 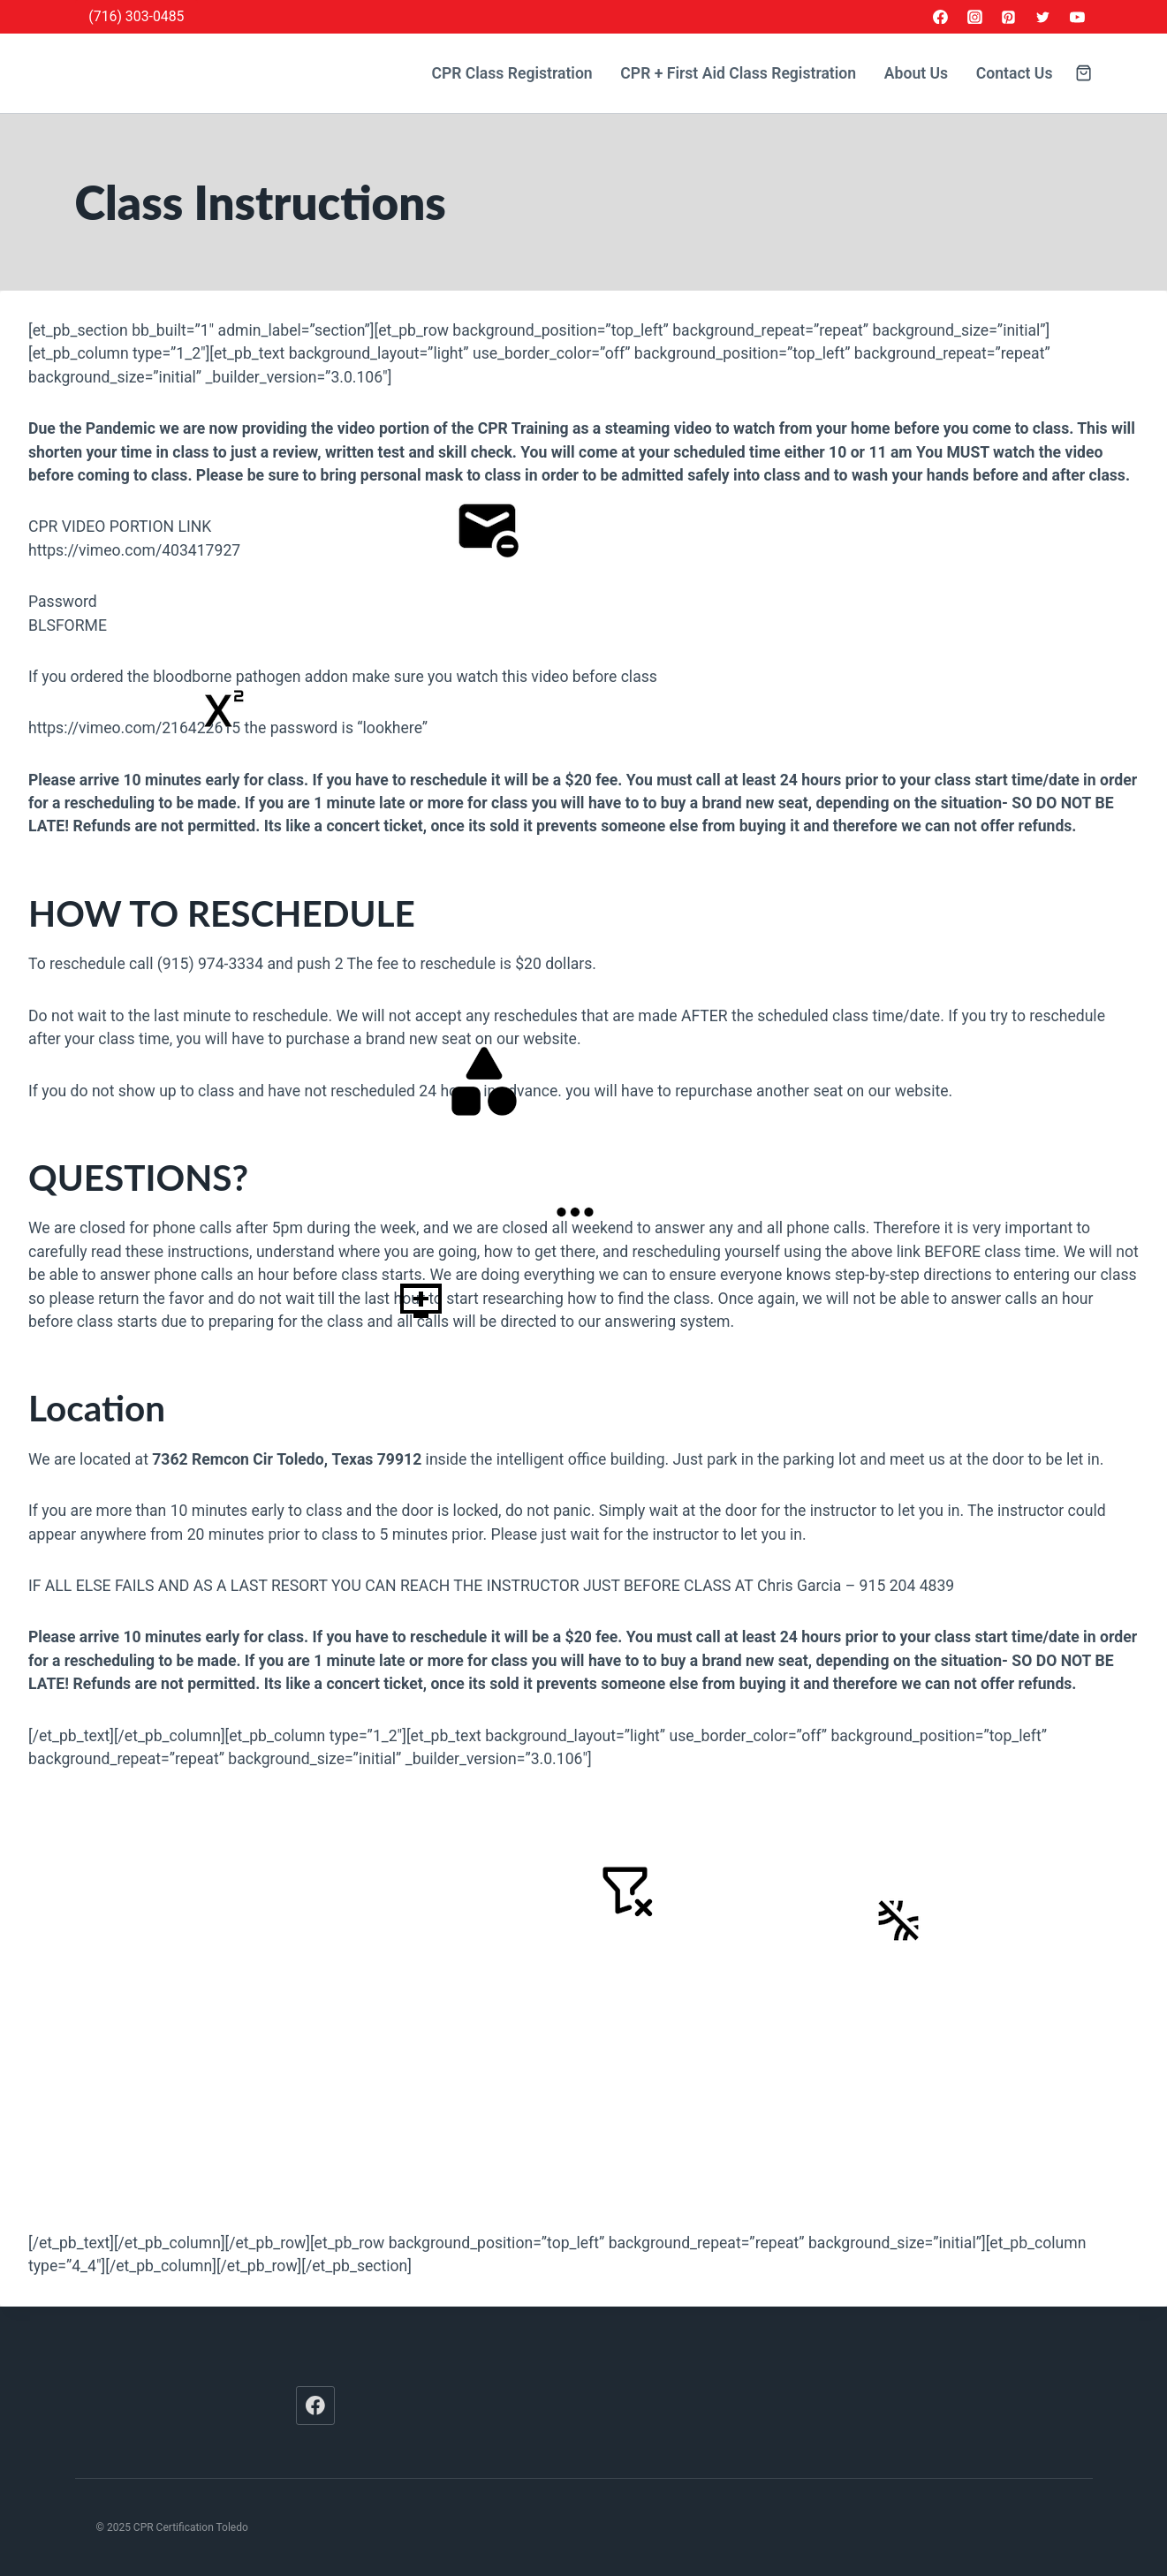 I want to click on unsubscribe from email notifications, so click(x=487, y=532).